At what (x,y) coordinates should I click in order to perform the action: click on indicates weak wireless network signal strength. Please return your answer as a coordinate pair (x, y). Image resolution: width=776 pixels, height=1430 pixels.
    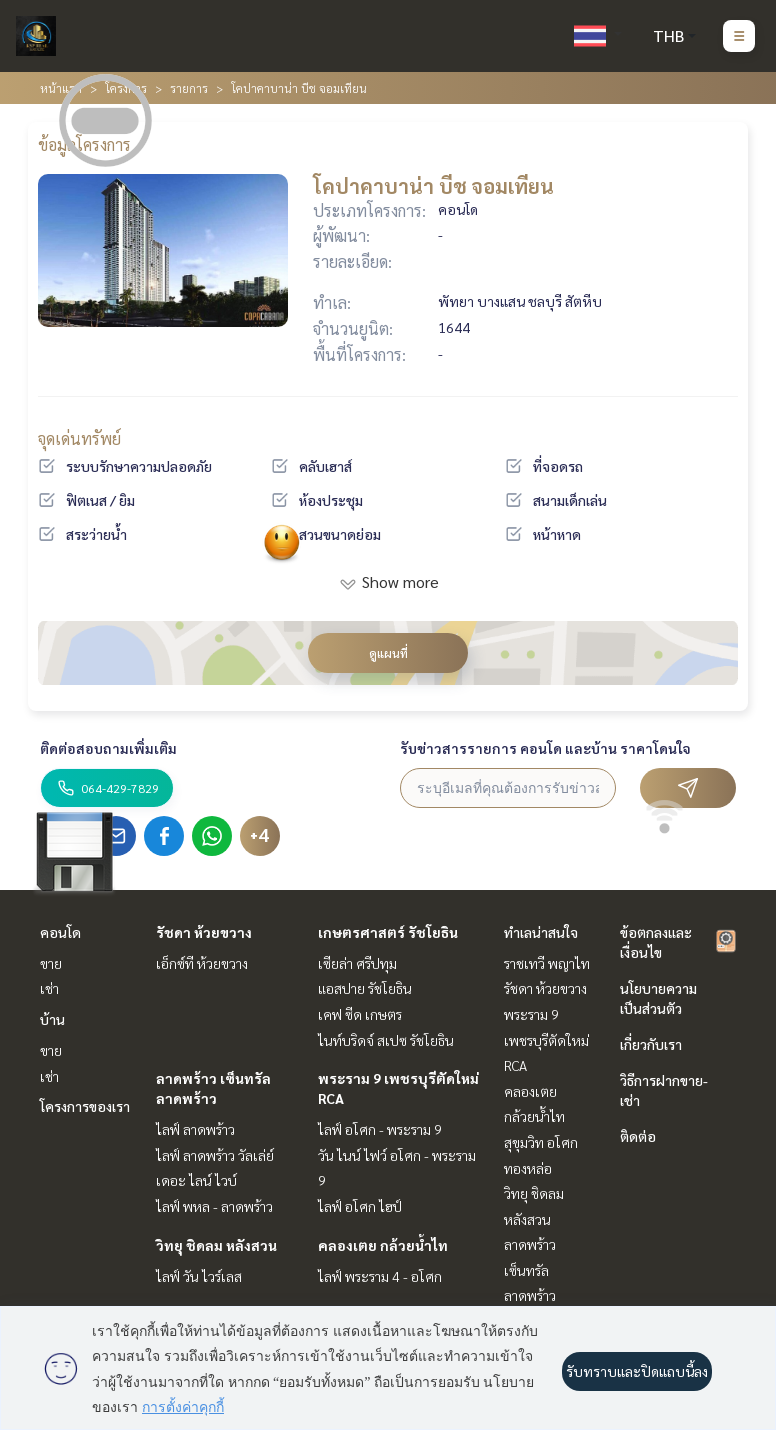
    Looking at the image, I should click on (664, 815).